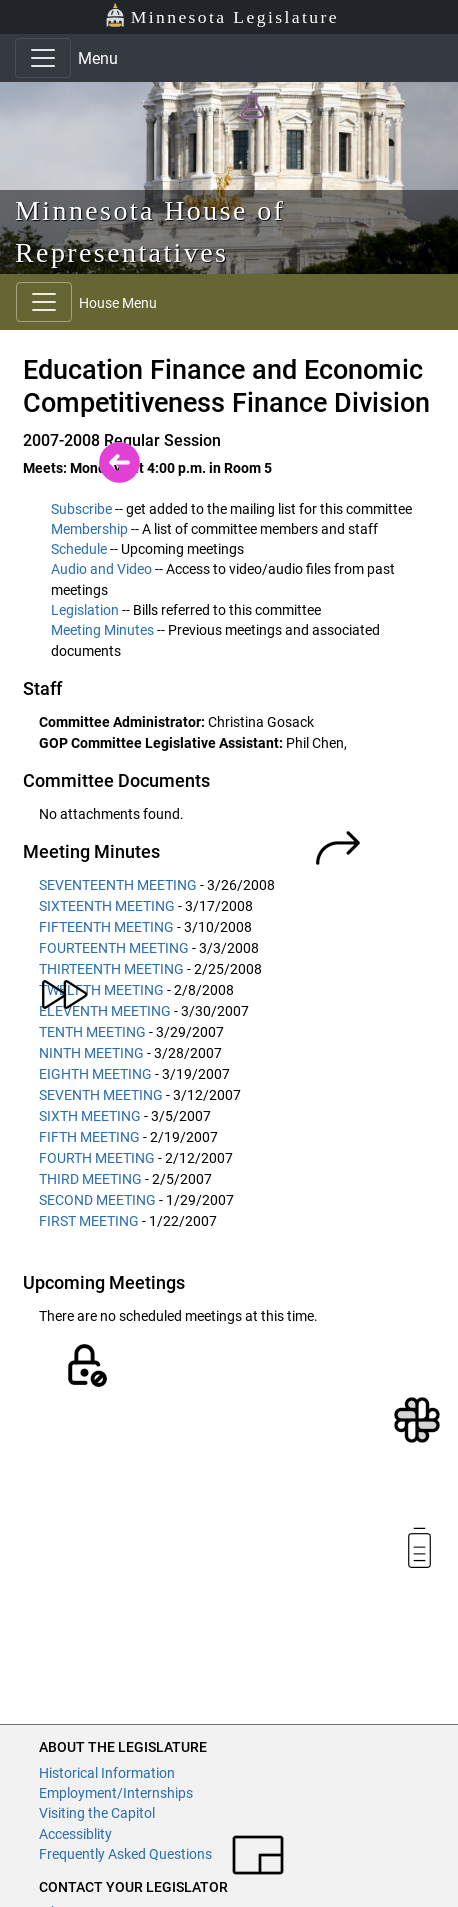 This screenshot has width=458, height=1907. I want to click on access experimental or beta features, so click(252, 106).